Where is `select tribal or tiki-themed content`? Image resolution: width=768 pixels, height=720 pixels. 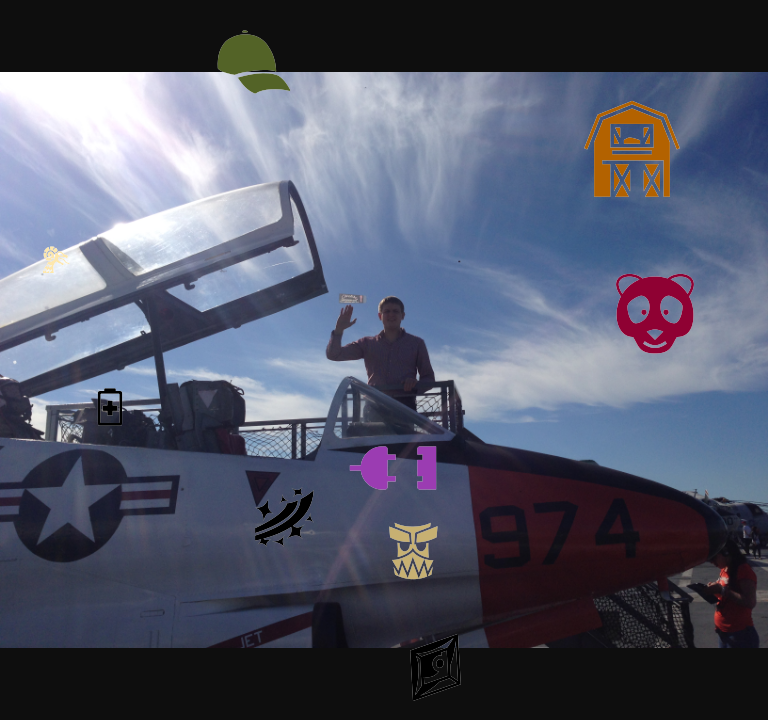 select tribal or tiki-themed content is located at coordinates (412, 550).